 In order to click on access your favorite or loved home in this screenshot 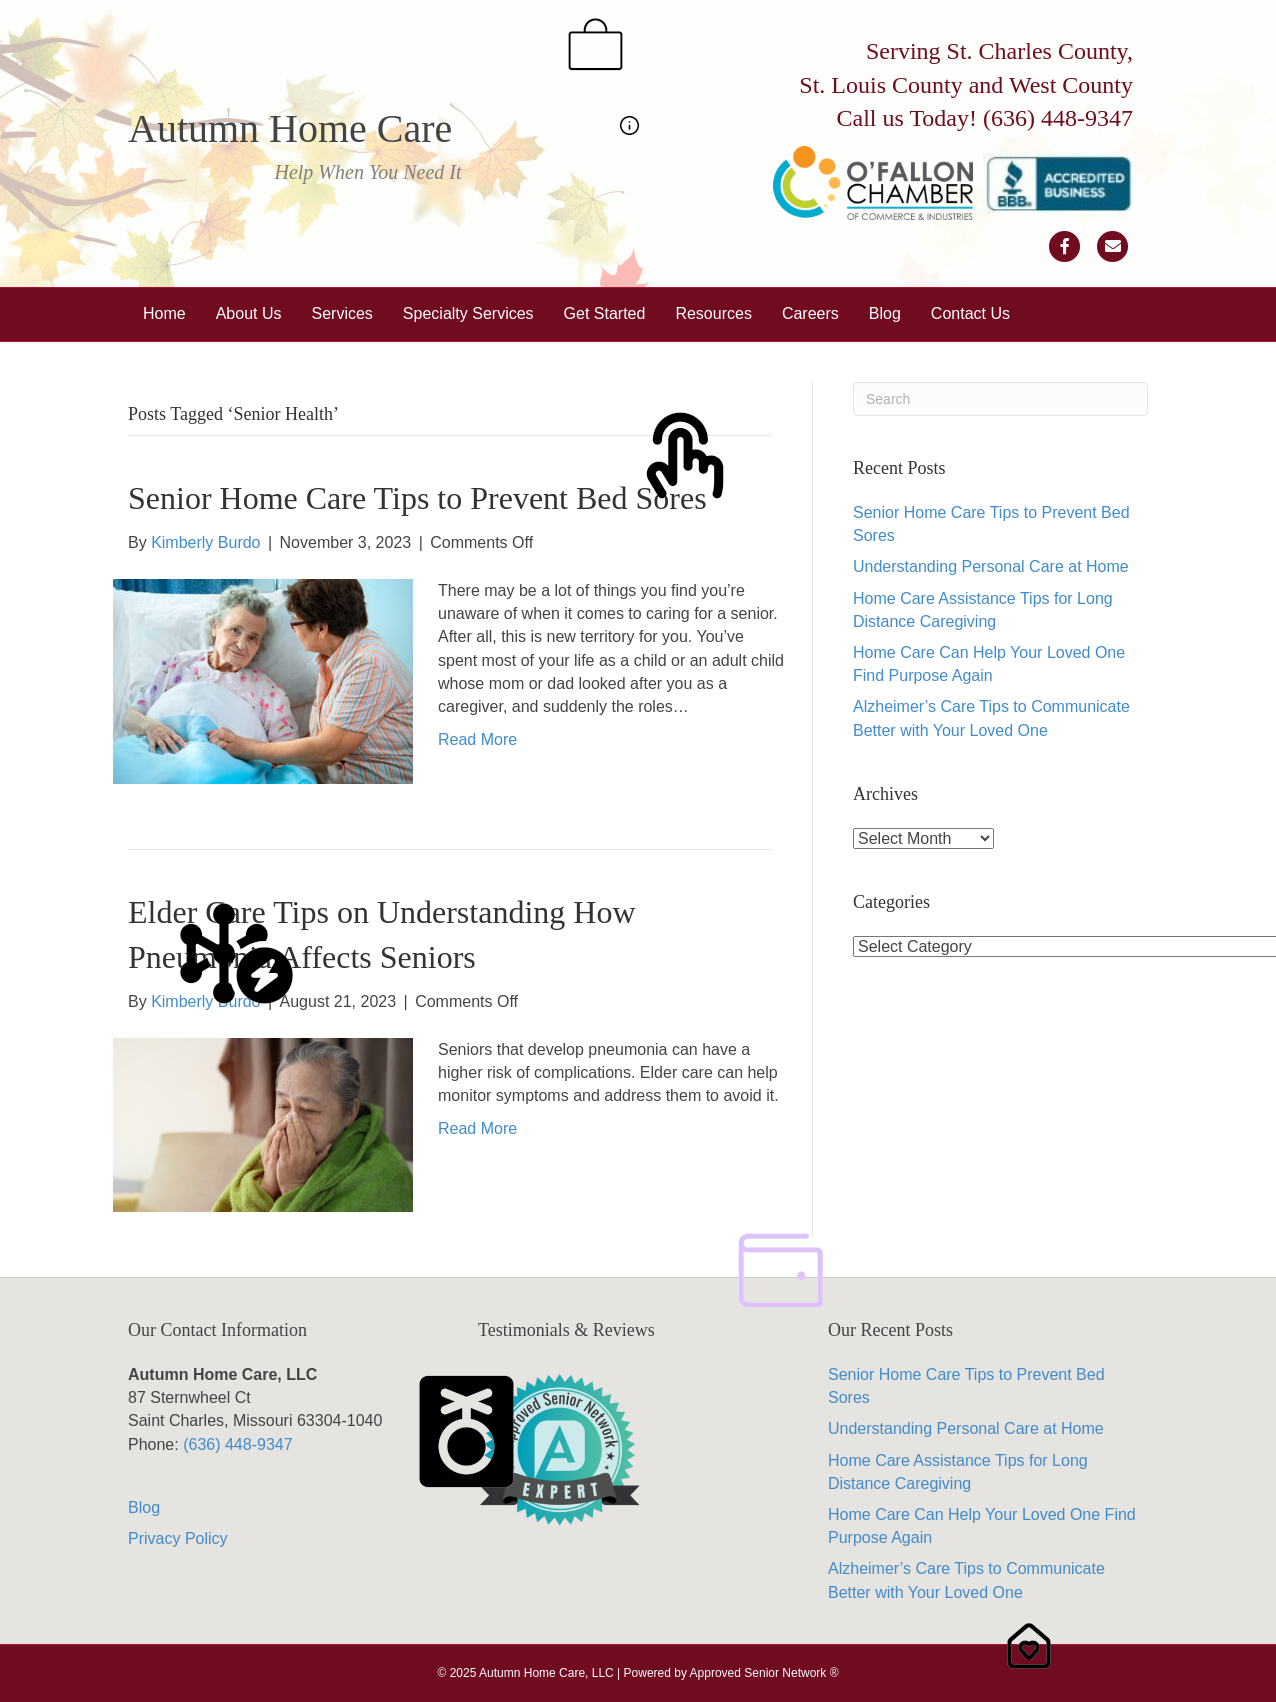, I will do `click(1029, 1647)`.